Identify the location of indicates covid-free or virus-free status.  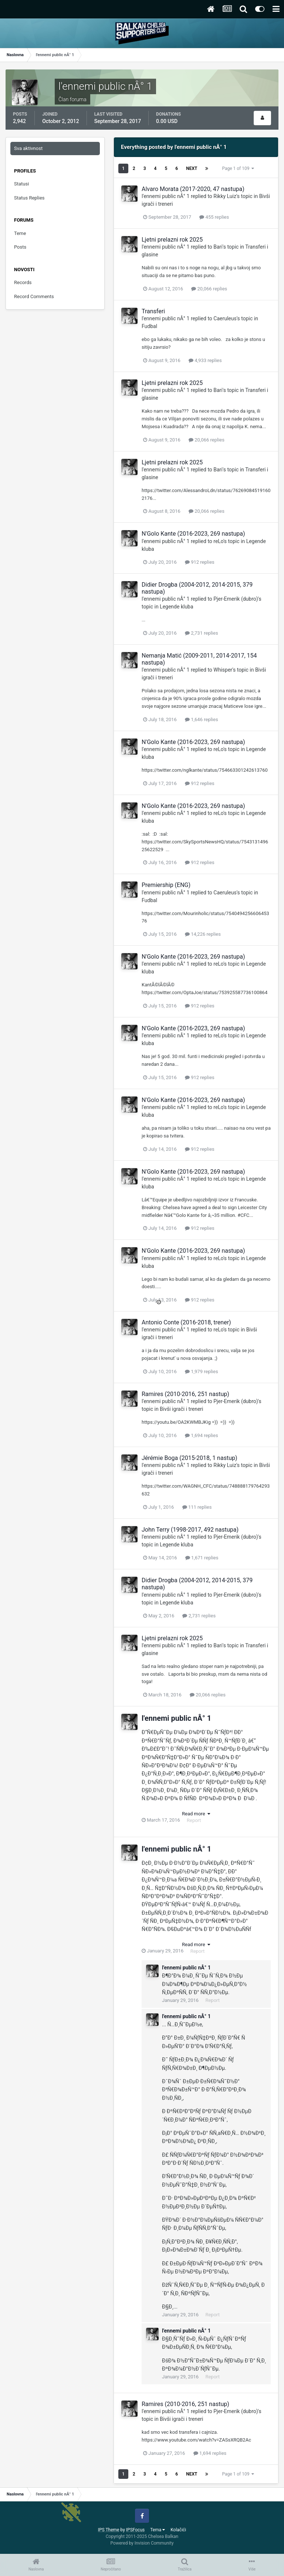
(71, 2512).